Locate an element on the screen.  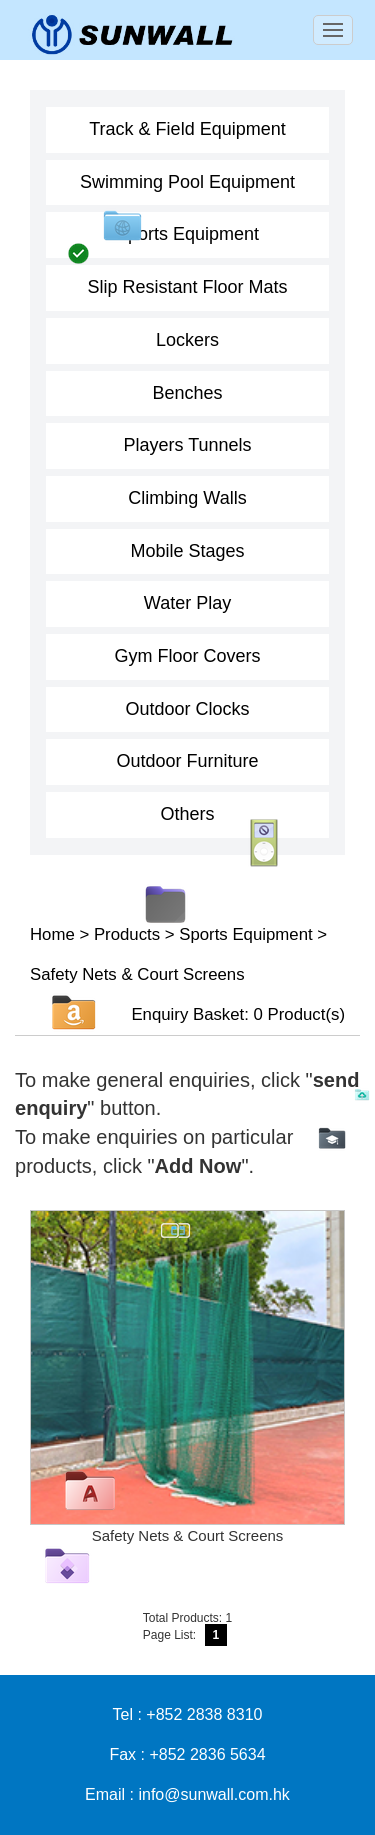
folder containing amazon-related files or downloads is located at coordinates (73, 1013).